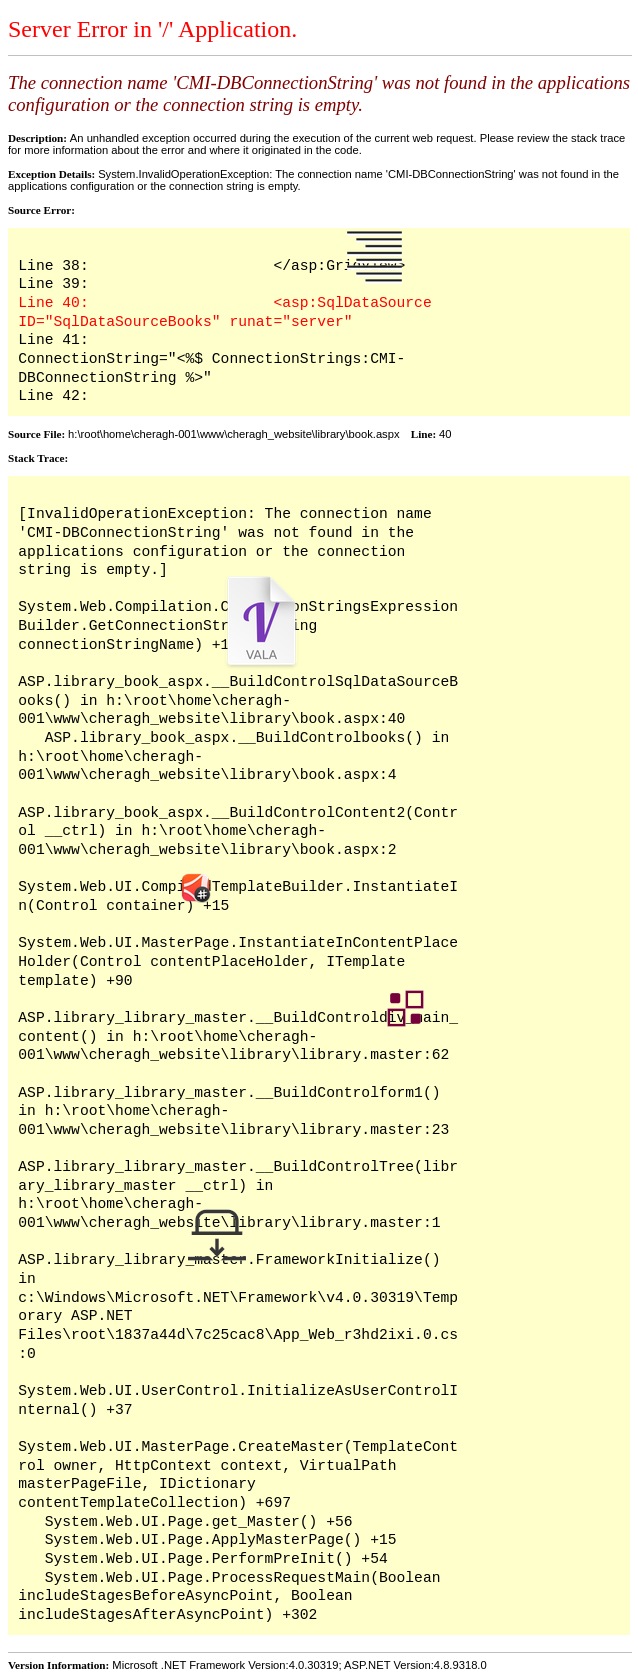  Describe the element at coordinates (261, 622) in the screenshot. I see `vala source code file` at that location.